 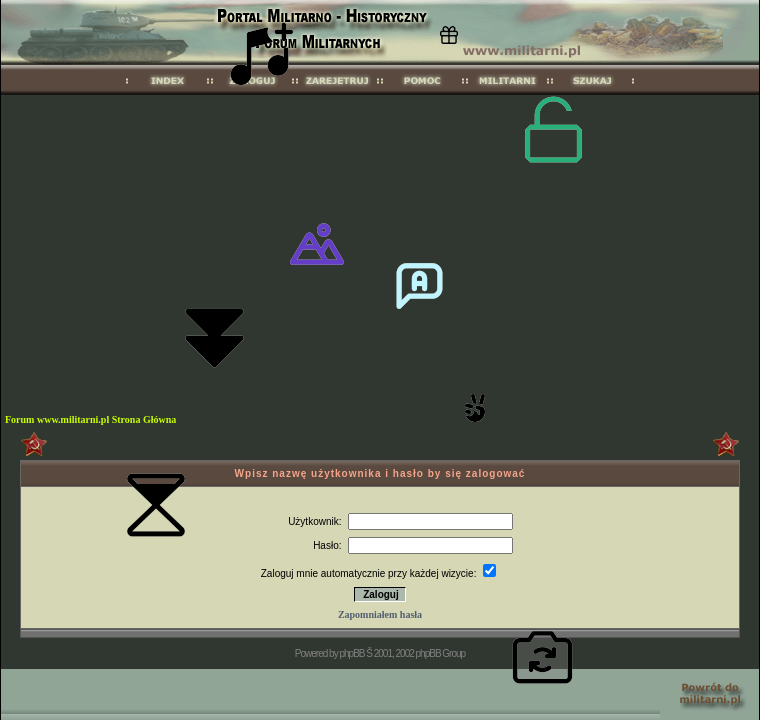 What do you see at coordinates (419, 283) in the screenshot?
I see `translate message or conversation` at bounding box center [419, 283].